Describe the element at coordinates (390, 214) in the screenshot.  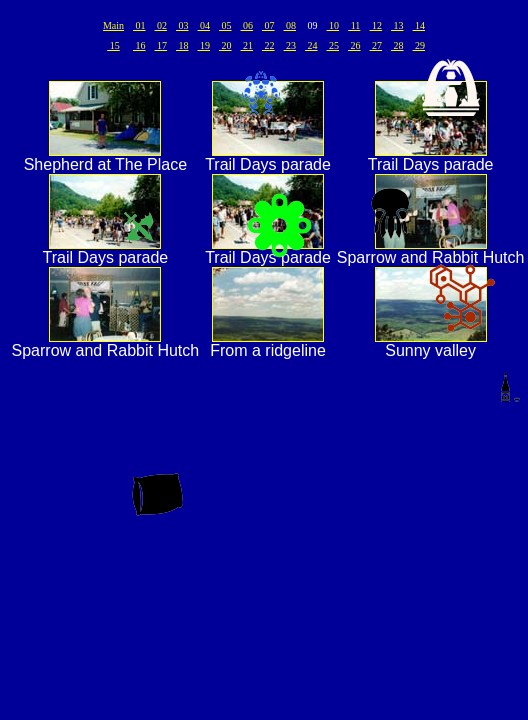
I see `select squid or cephalopod character` at that location.